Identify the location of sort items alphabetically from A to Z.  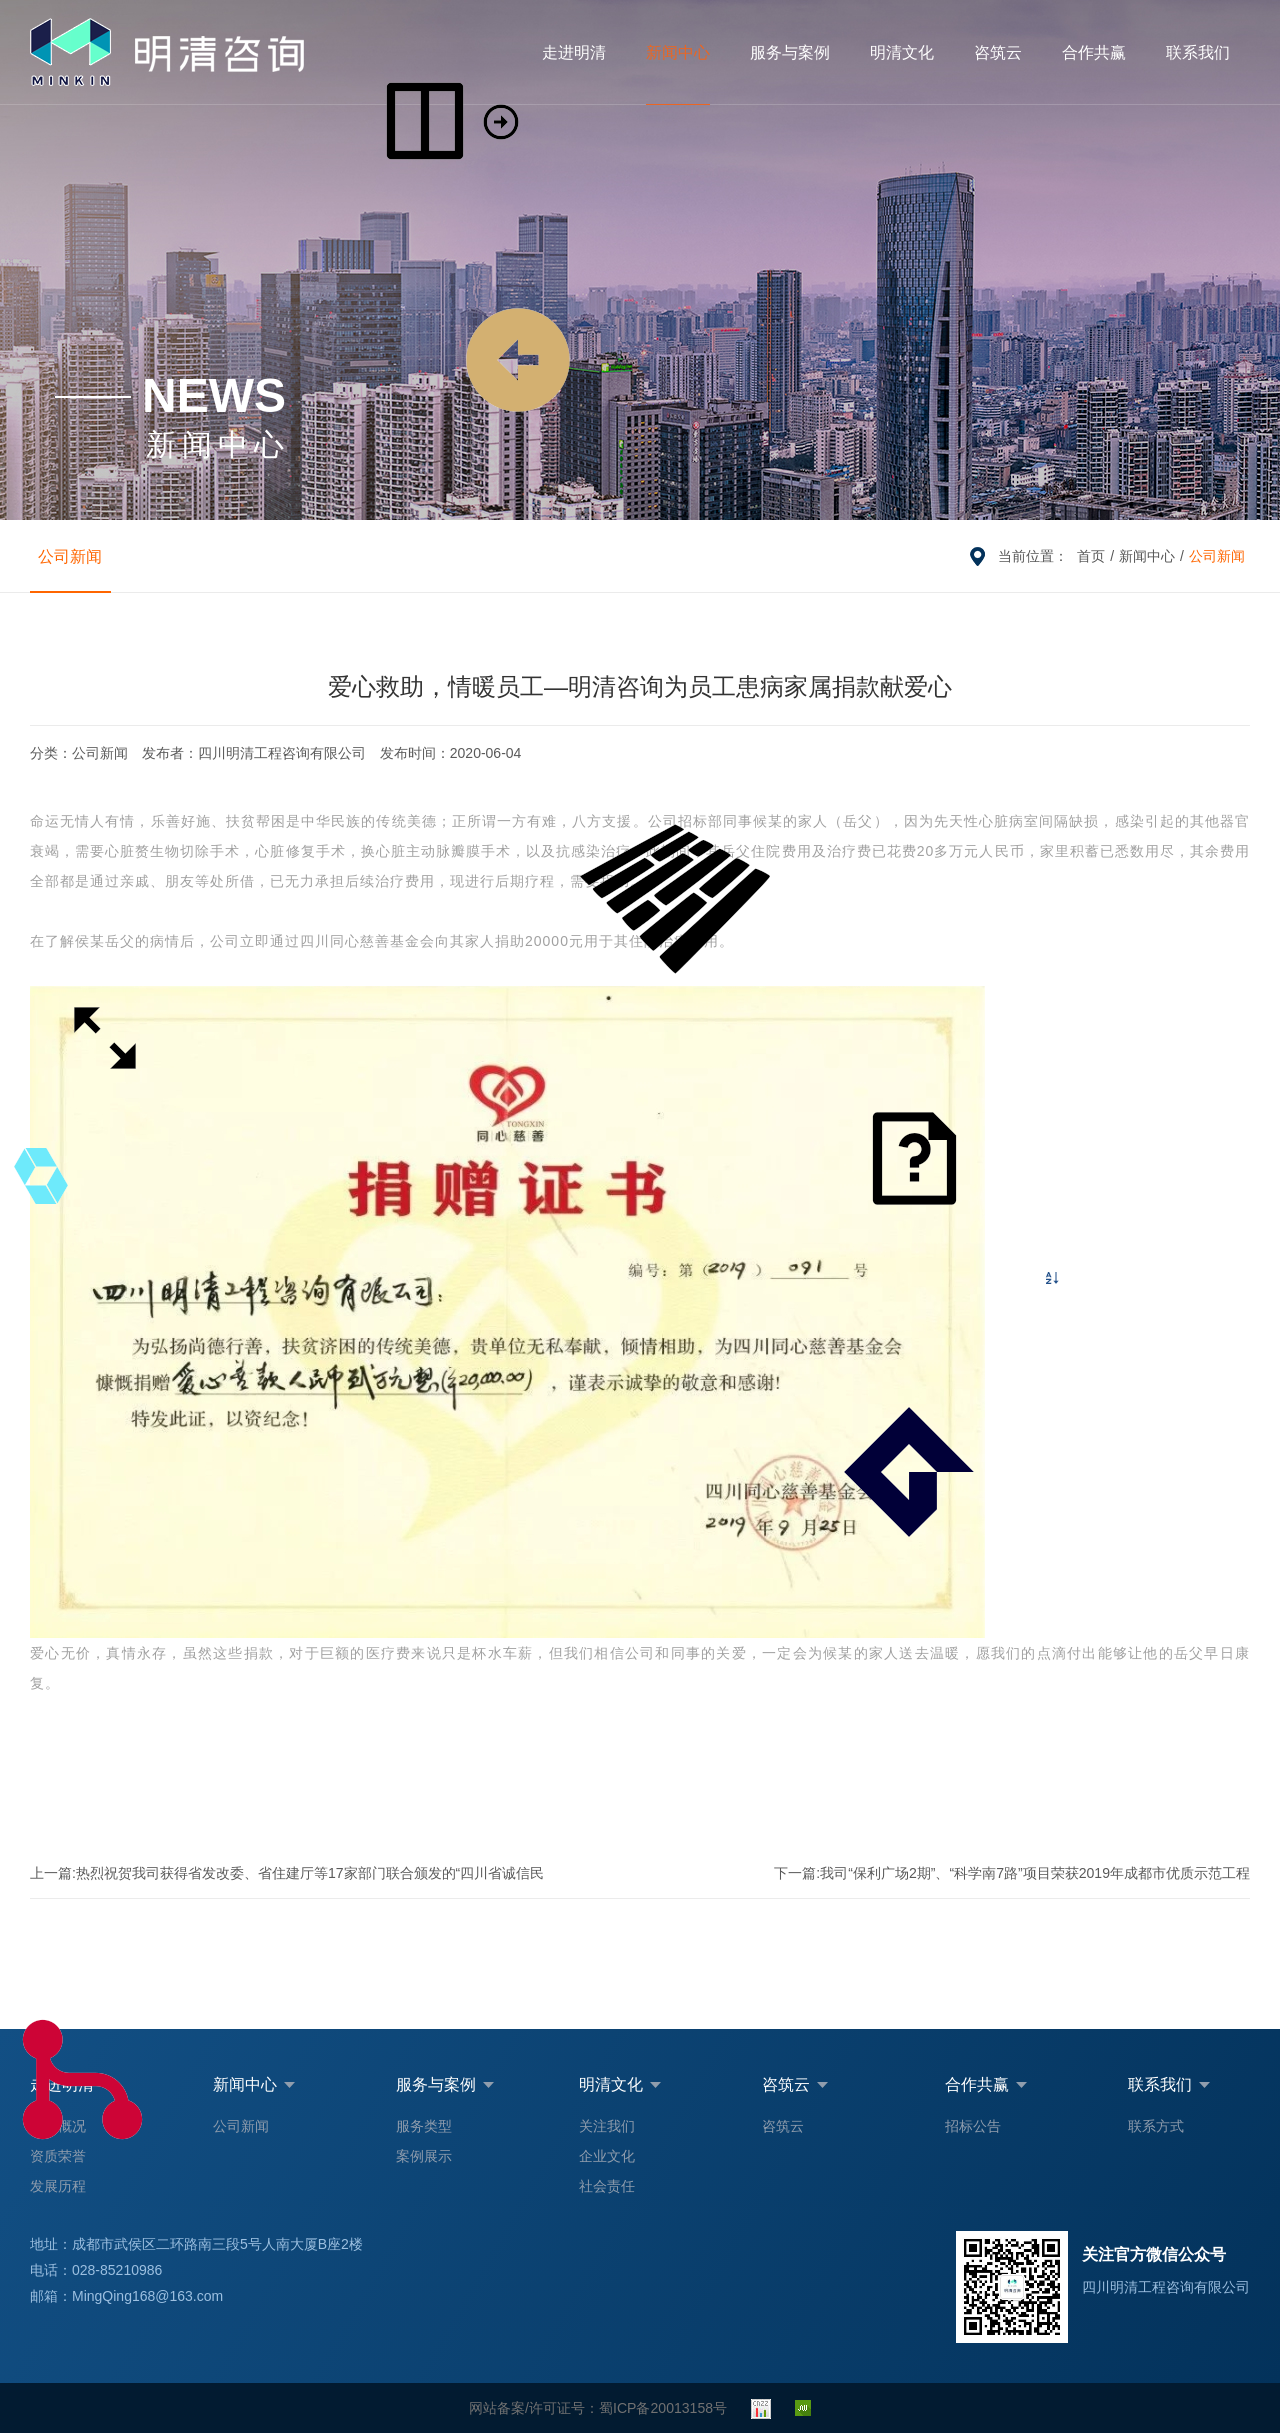
(1052, 1278).